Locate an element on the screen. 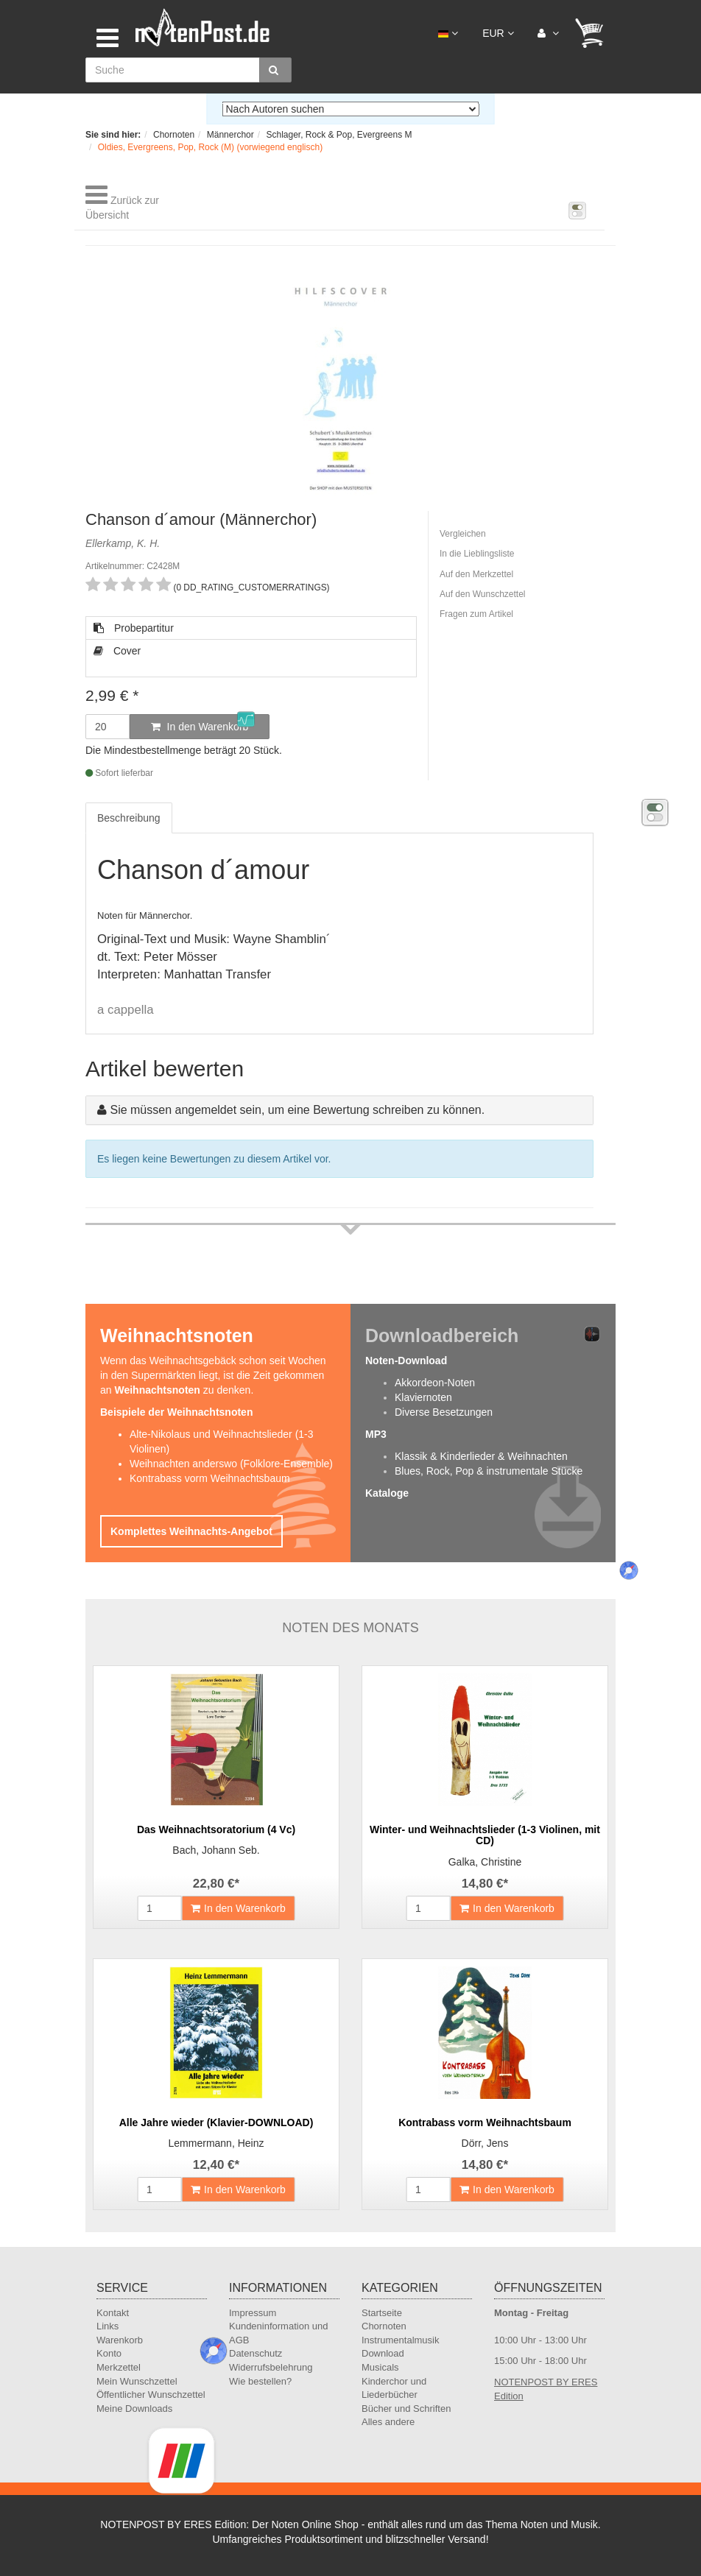 This screenshot has width=701, height=2576. open ParaView application is located at coordinates (181, 2461).